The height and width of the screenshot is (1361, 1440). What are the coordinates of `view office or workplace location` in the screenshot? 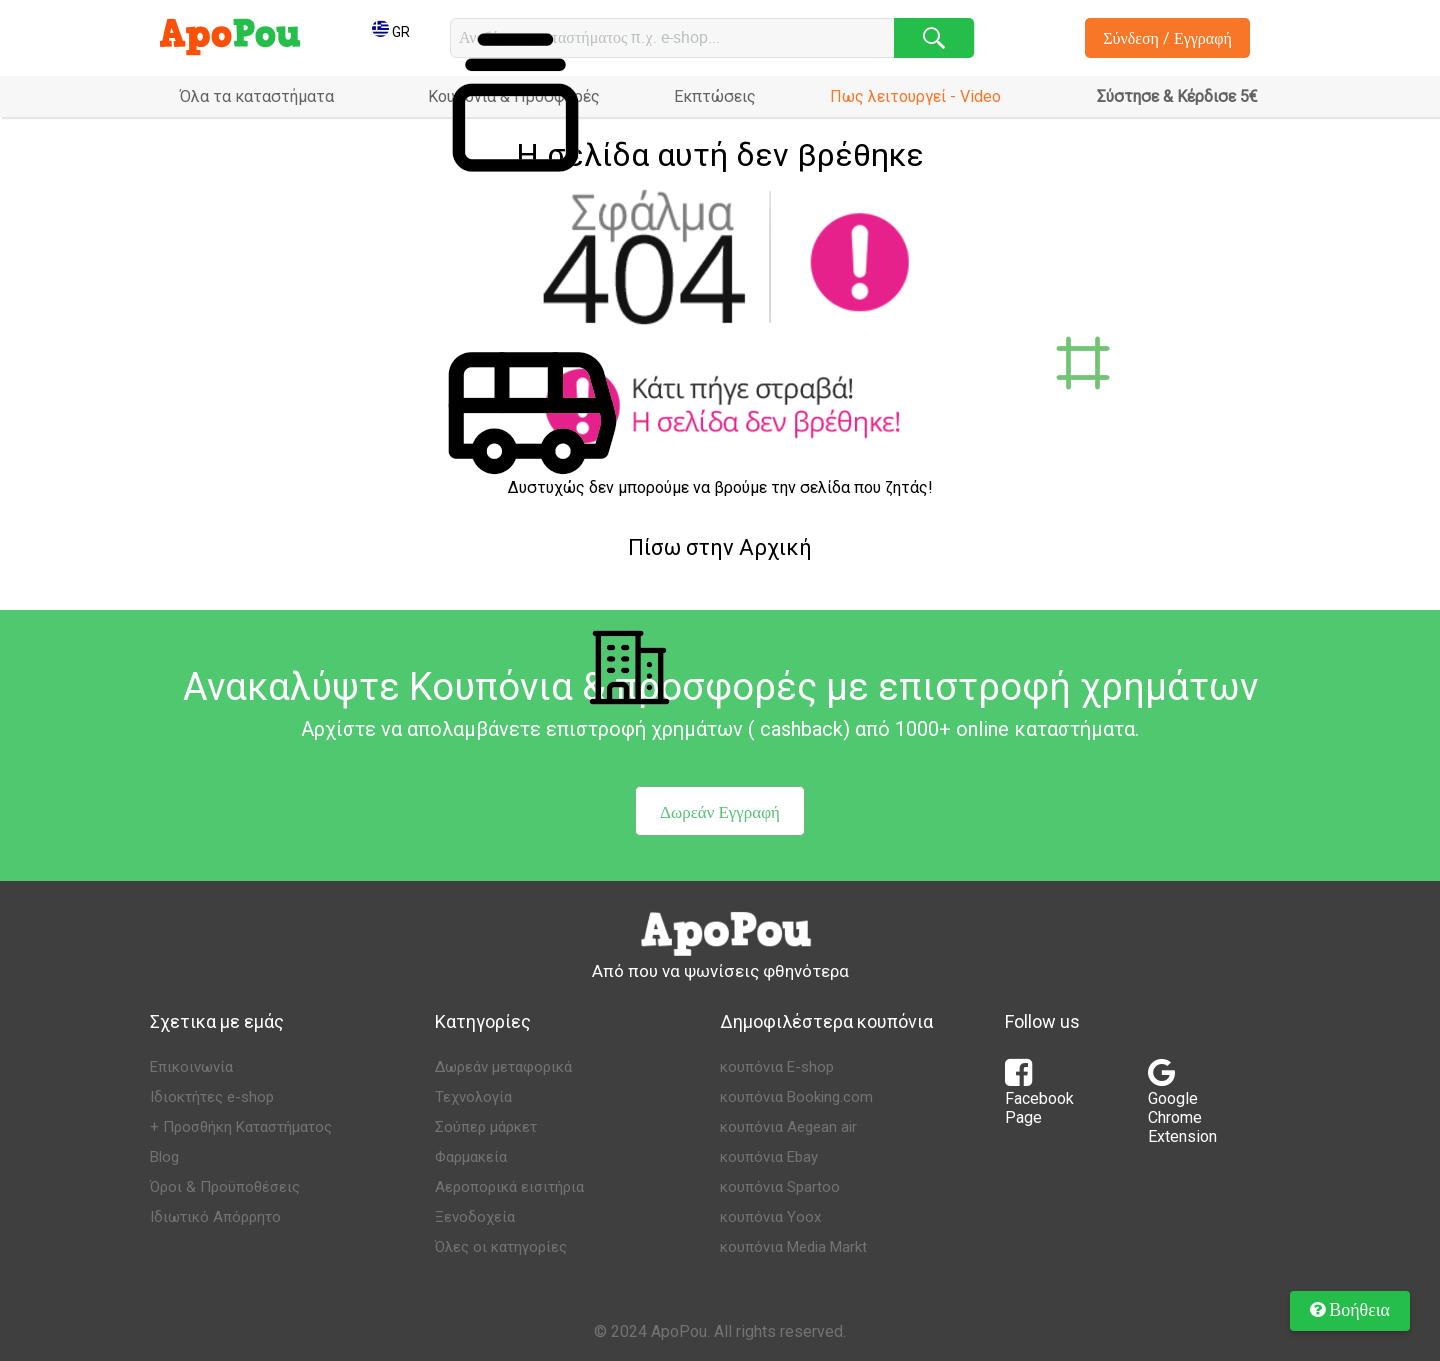 It's located at (629, 667).